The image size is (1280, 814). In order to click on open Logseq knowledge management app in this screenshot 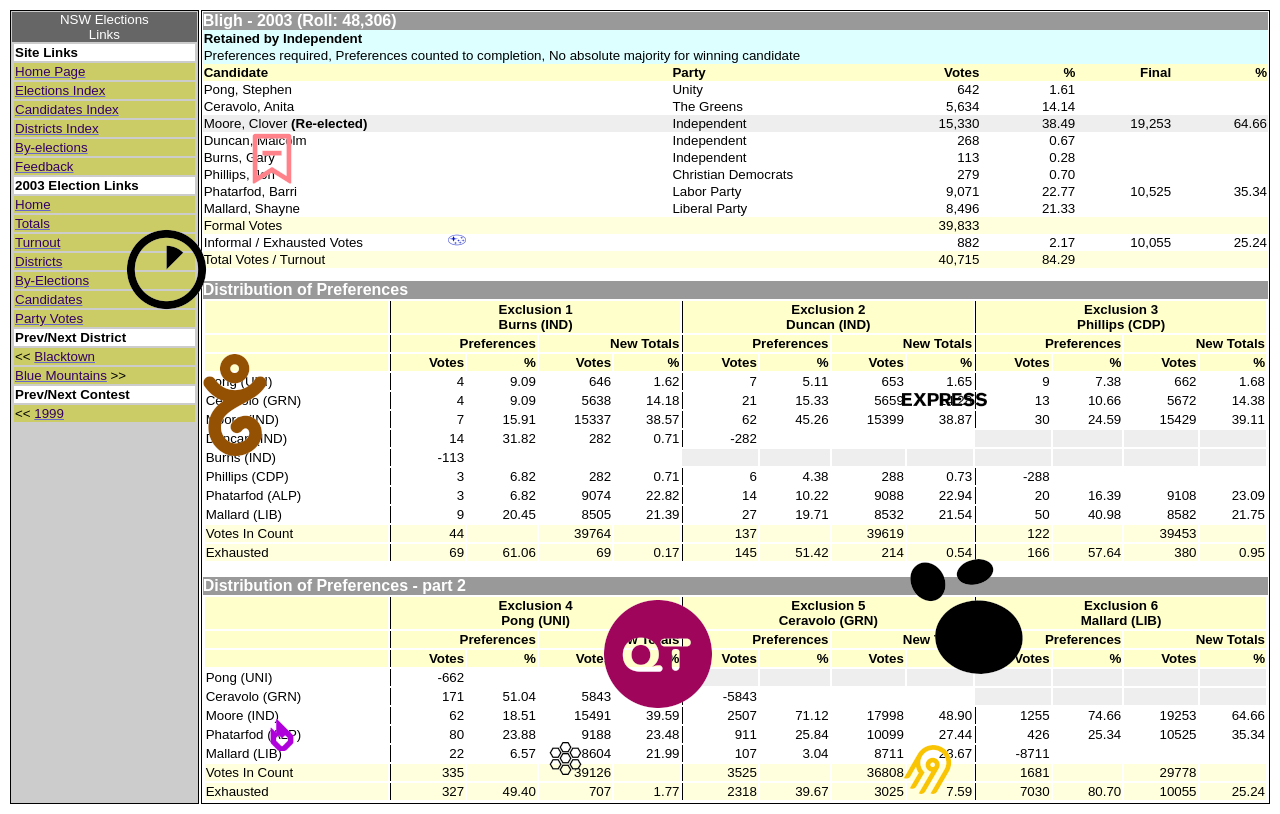, I will do `click(966, 616)`.